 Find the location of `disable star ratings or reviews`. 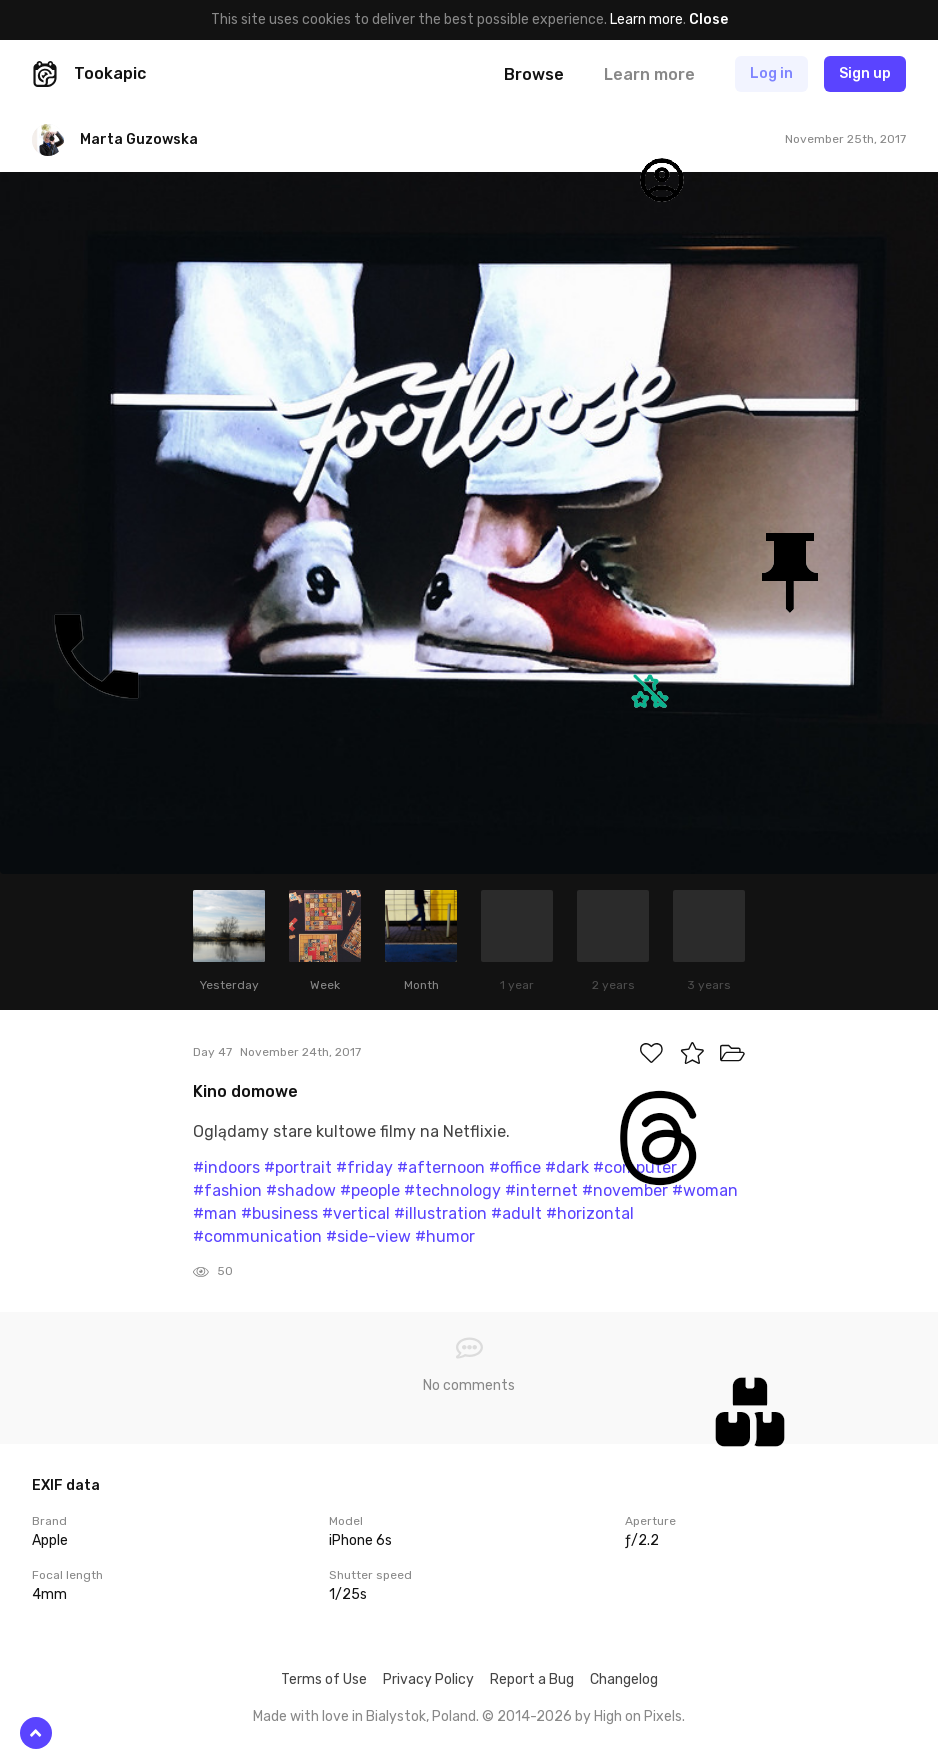

disable star ratings or reviews is located at coordinates (650, 691).